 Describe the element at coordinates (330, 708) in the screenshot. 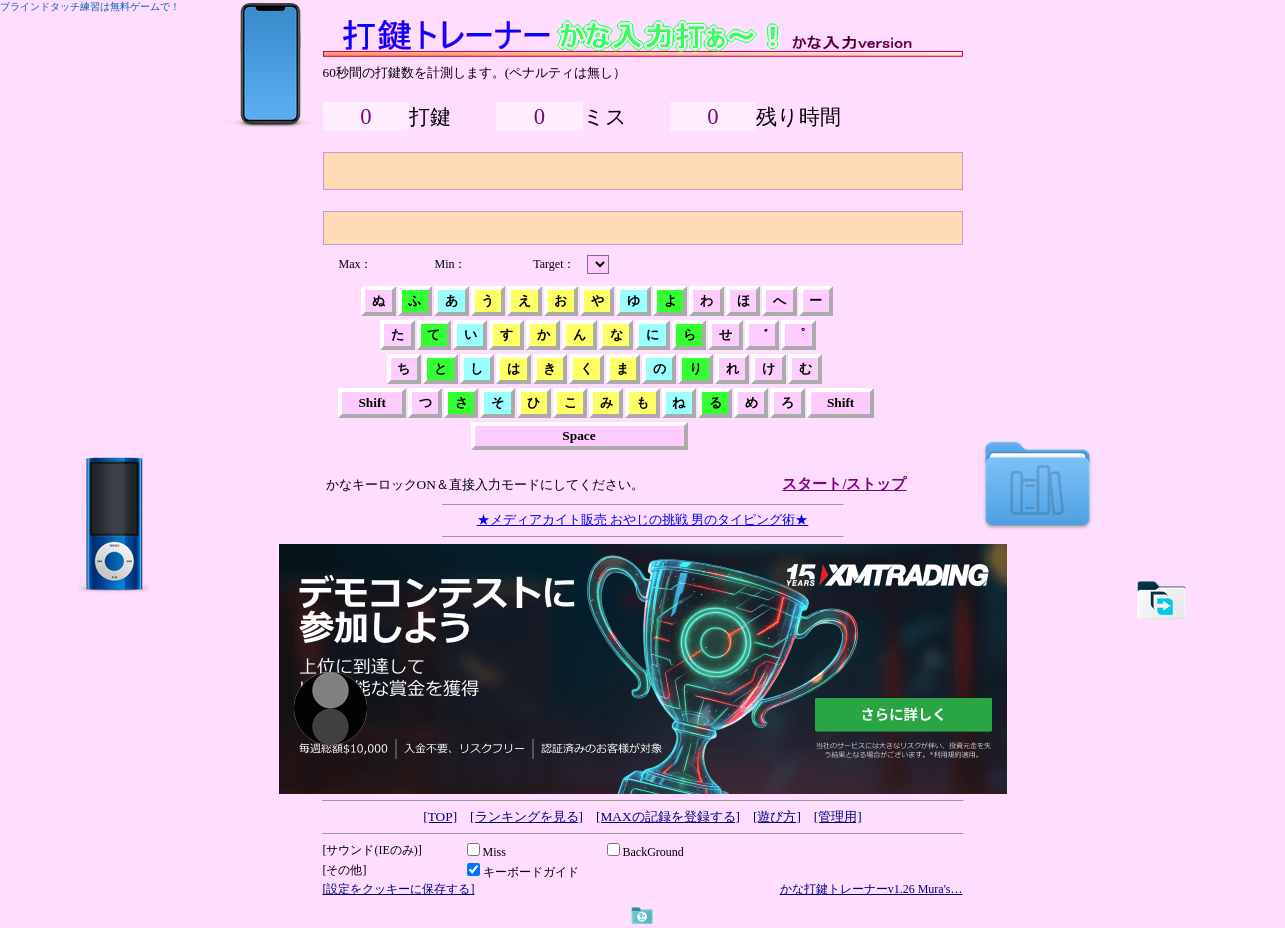

I see `open display calibration assistant` at that location.